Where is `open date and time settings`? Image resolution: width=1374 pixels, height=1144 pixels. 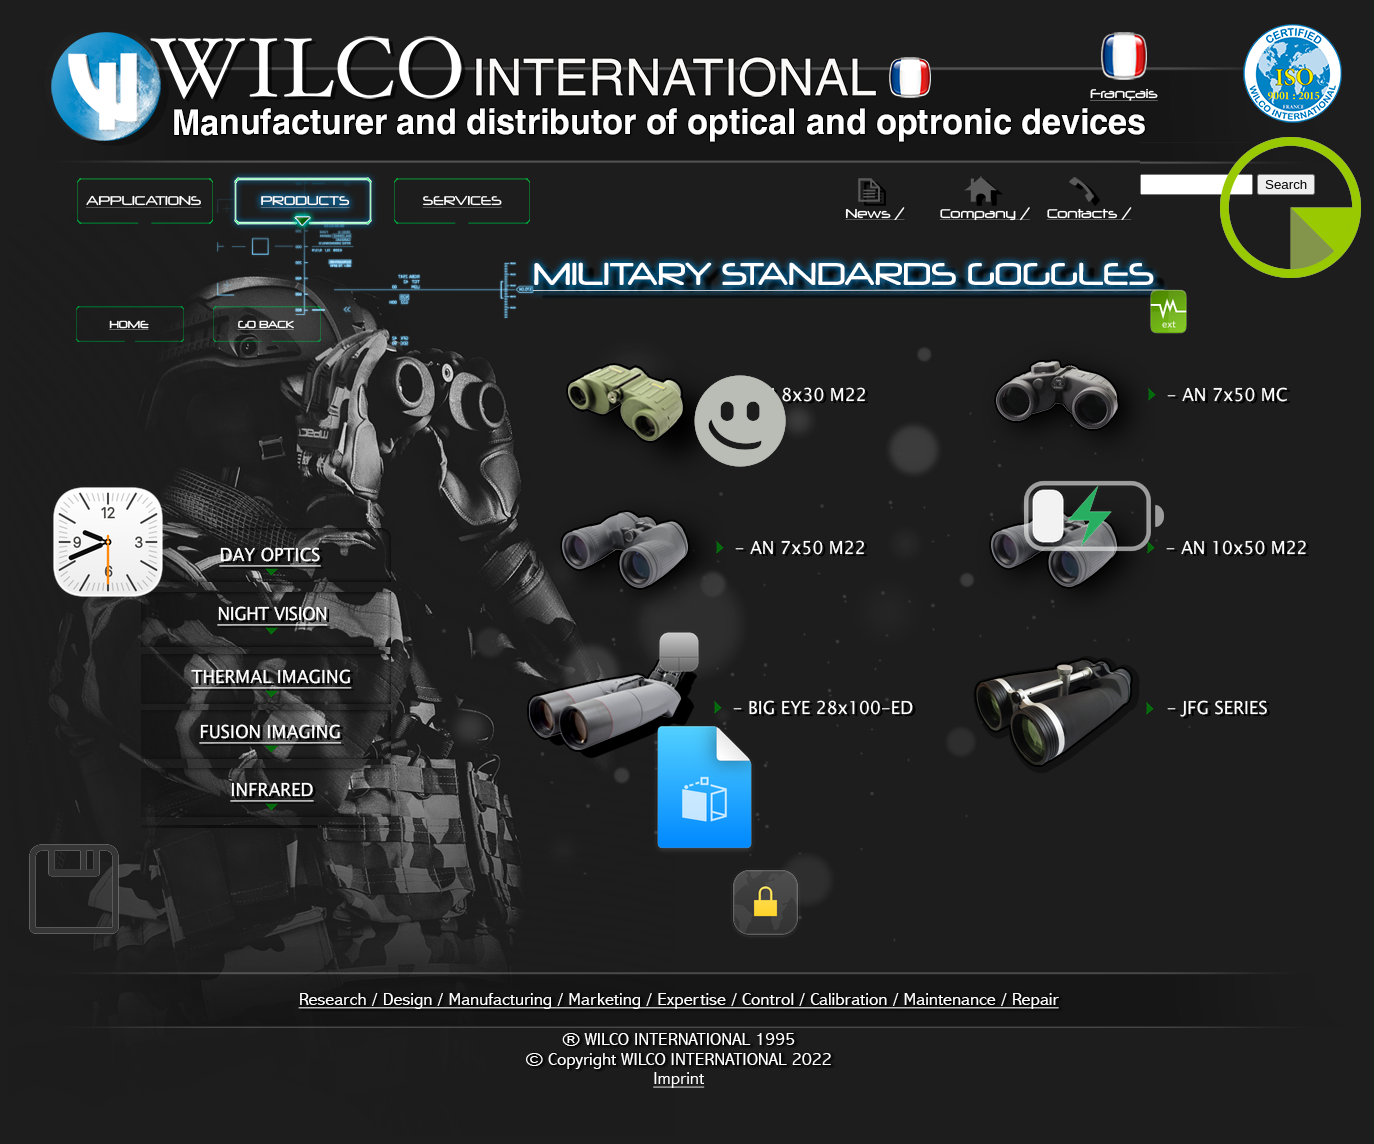
open date and time settings is located at coordinates (108, 542).